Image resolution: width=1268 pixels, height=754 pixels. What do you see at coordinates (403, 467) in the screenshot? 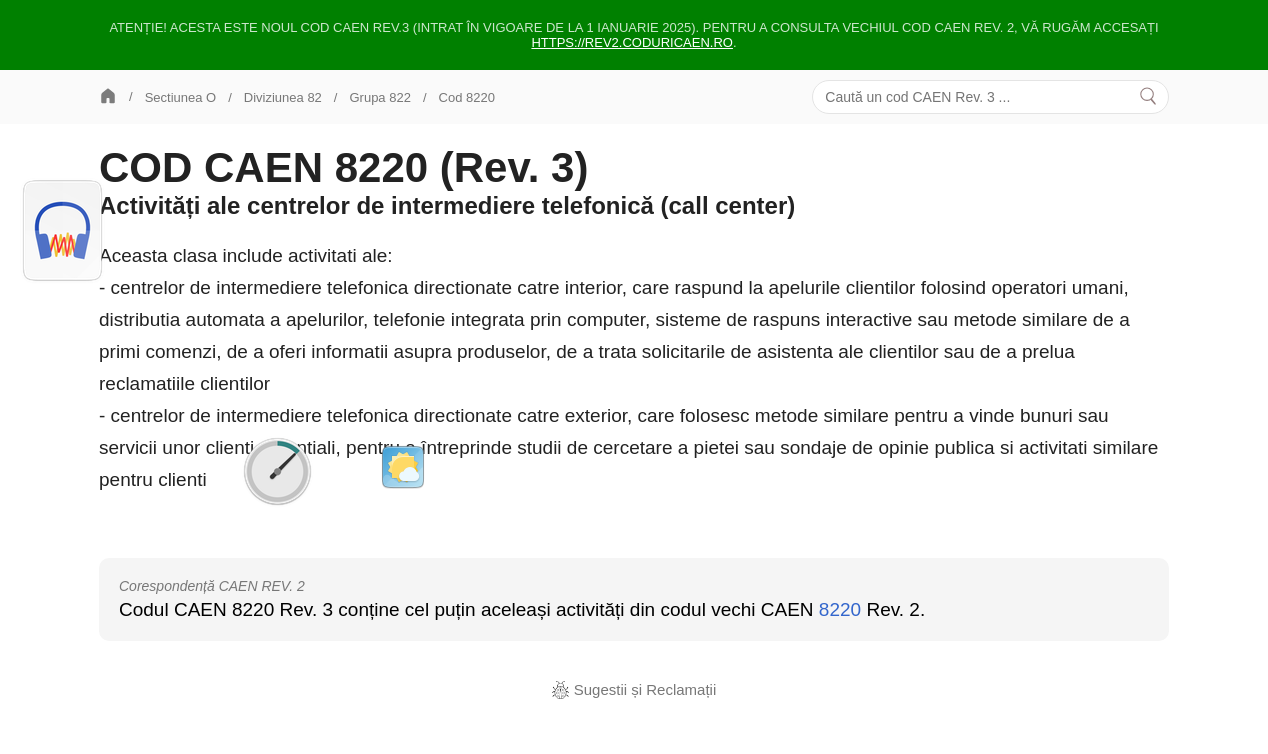
I see `open the weather app` at bounding box center [403, 467].